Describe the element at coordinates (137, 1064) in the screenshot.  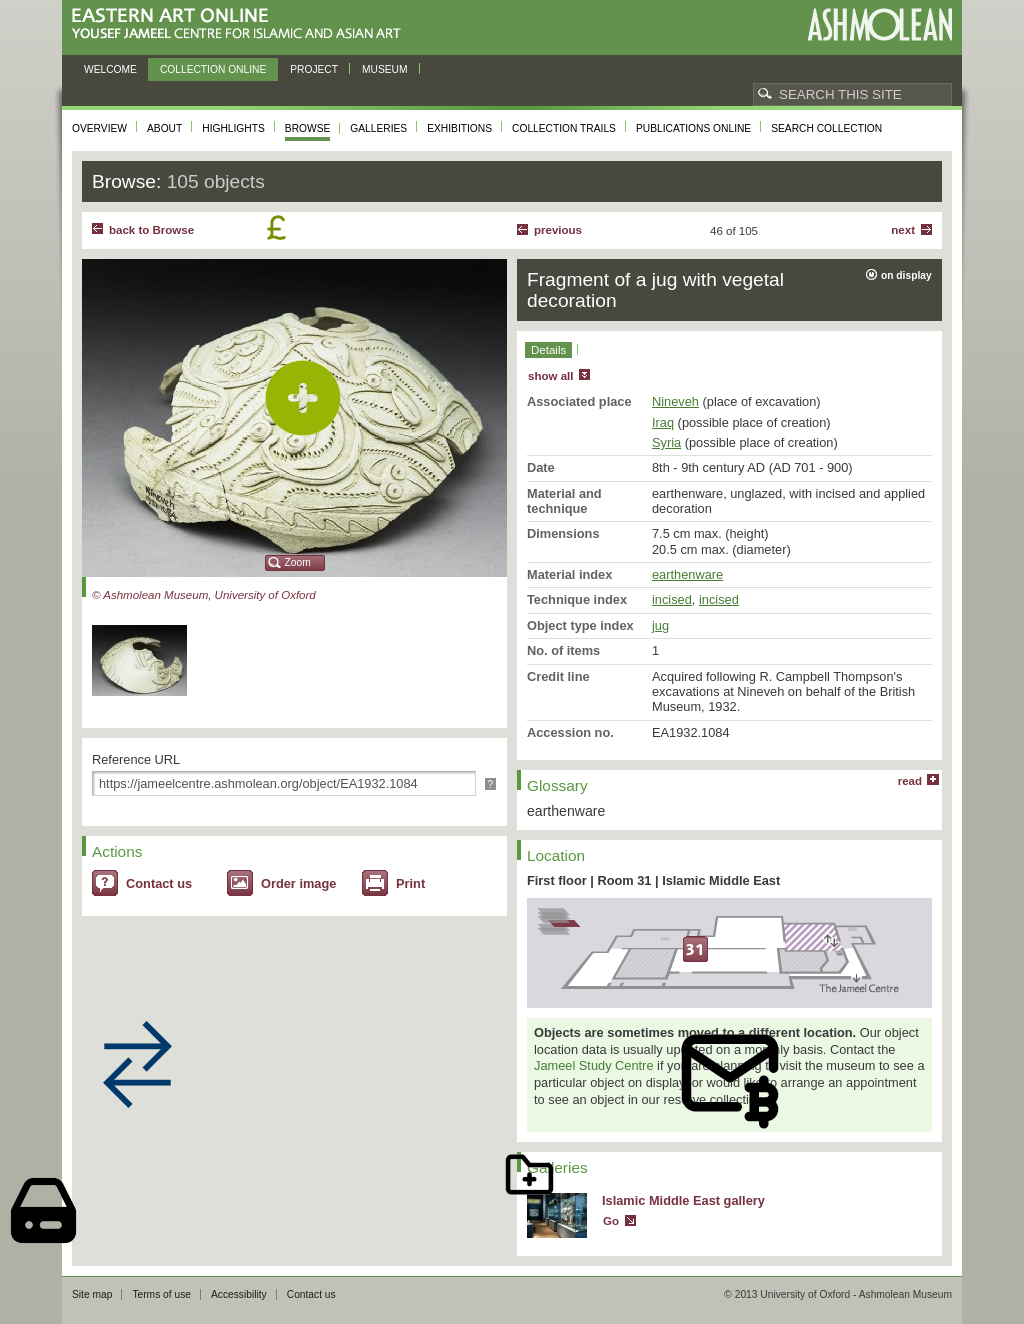
I see `swap or exchange items` at that location.